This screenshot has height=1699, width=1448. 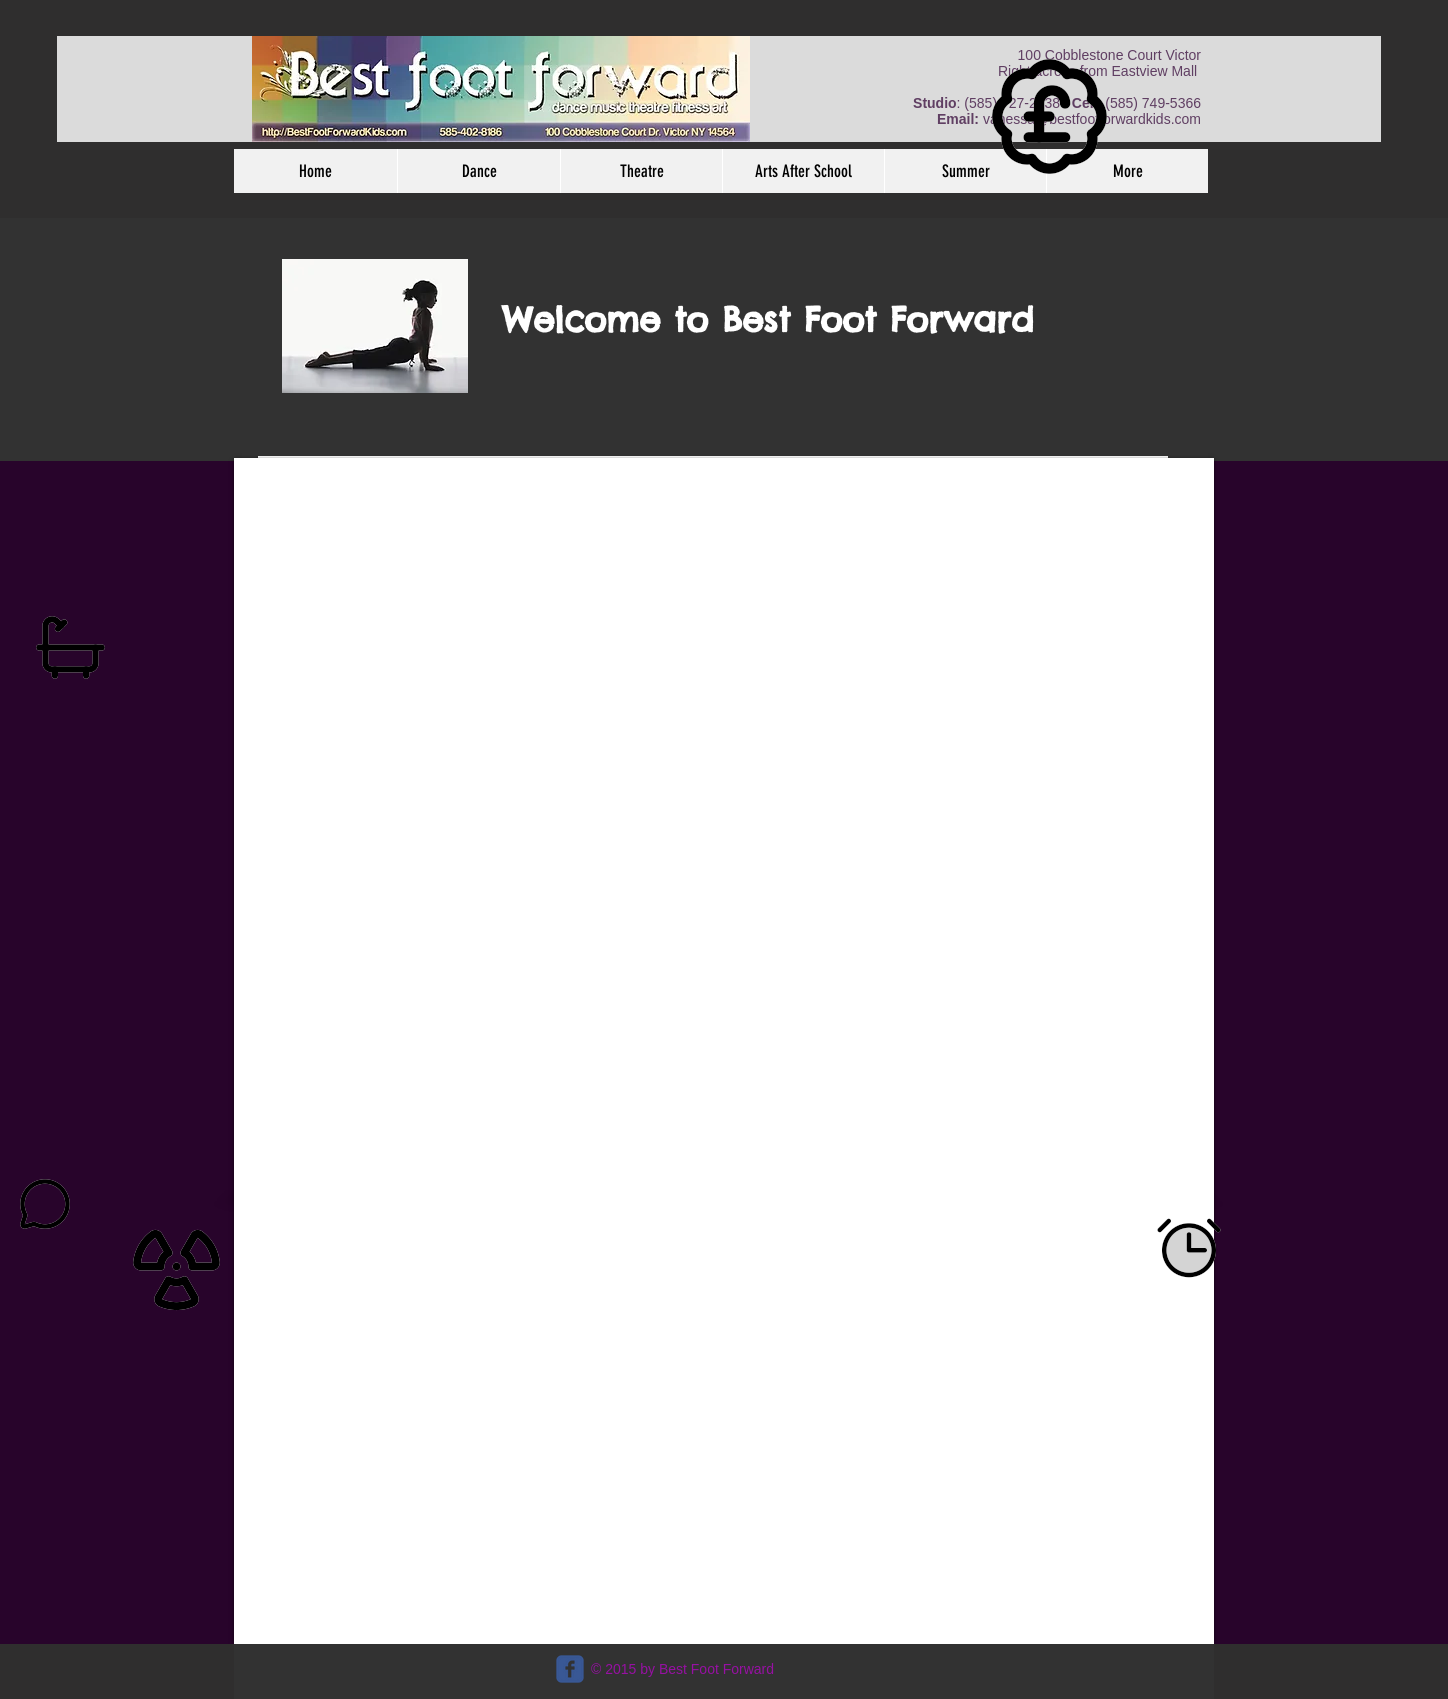 What do you see at coordinates (1049, 116) in the screenshot?
I see `indicates price or payment in british pounds` at bounding box center [1049, 116].